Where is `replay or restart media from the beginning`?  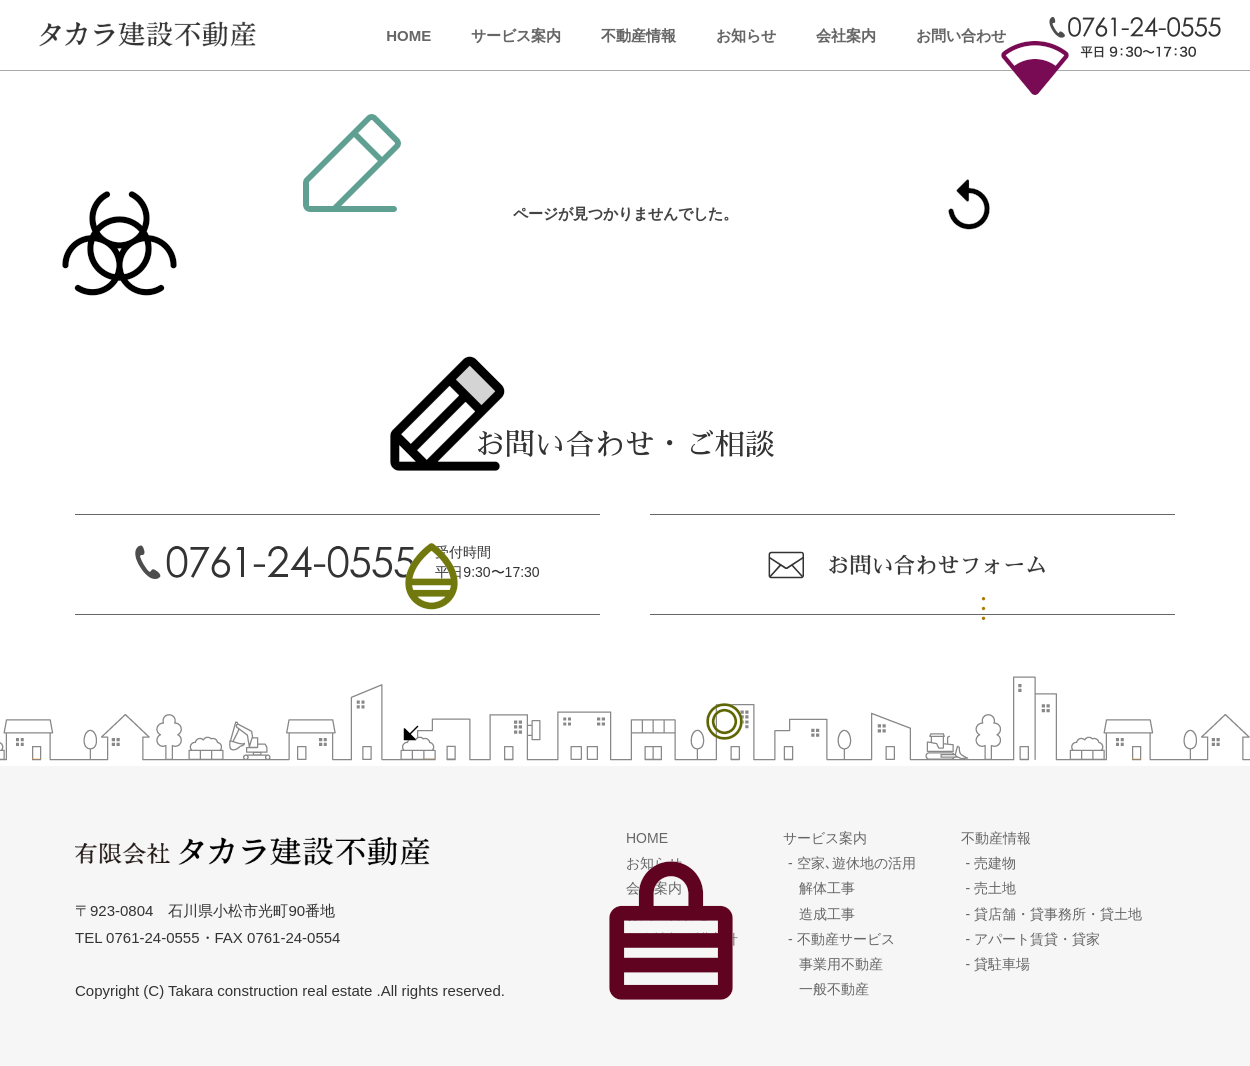 replay or restart media from the beginning is located at coordinates (969, 206).